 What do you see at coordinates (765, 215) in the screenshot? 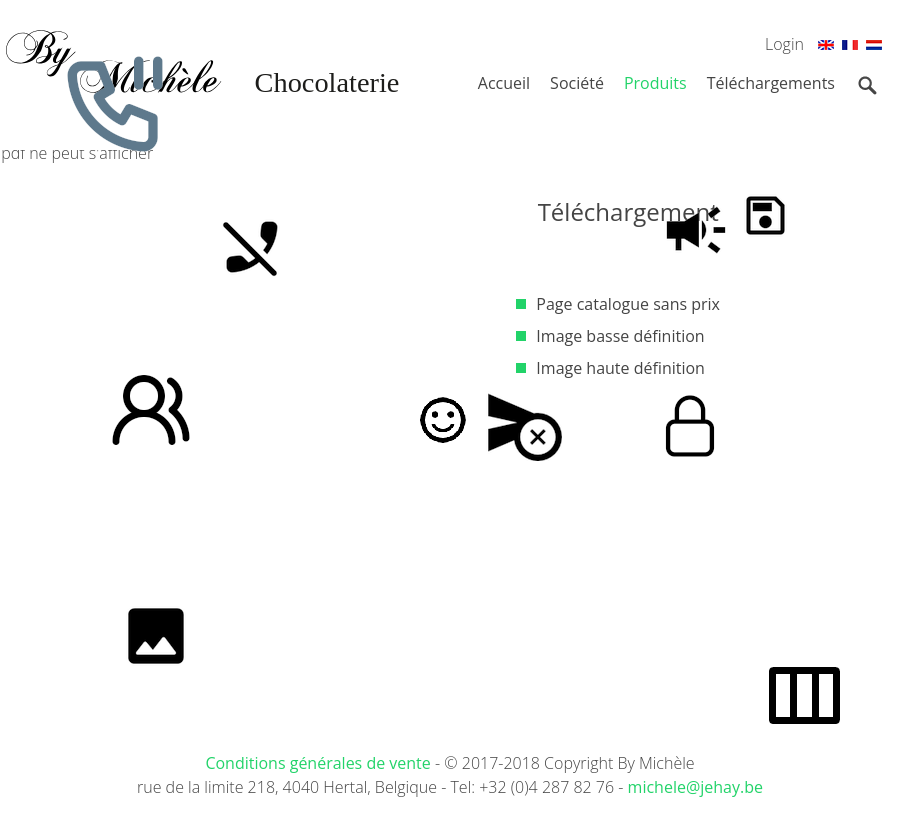
I see `save current file or document` at bounding box center [765, 215].